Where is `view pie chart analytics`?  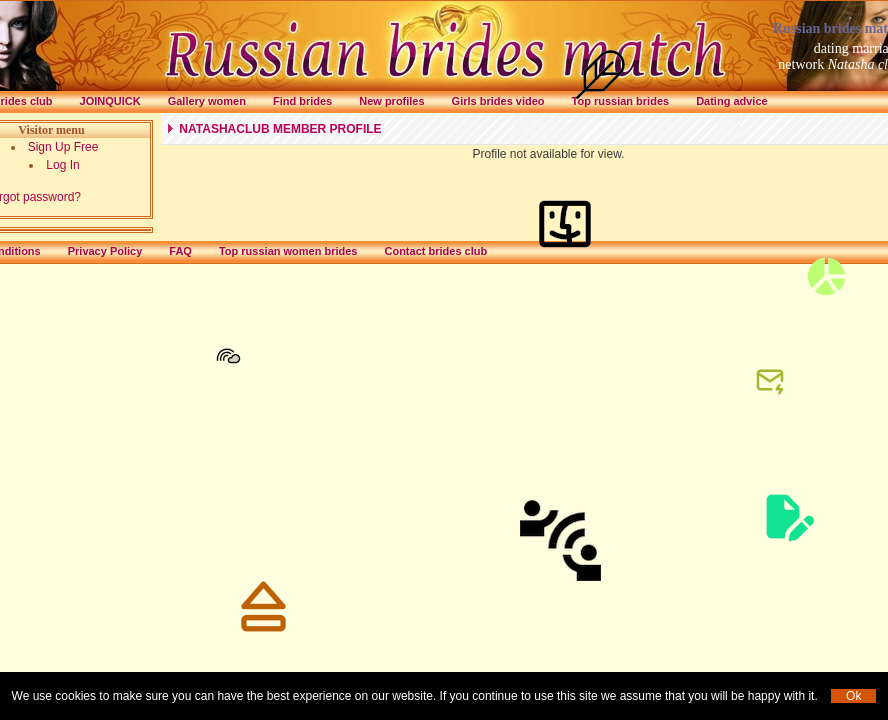 view pie chart analytics is located at coordinates (826, 276).